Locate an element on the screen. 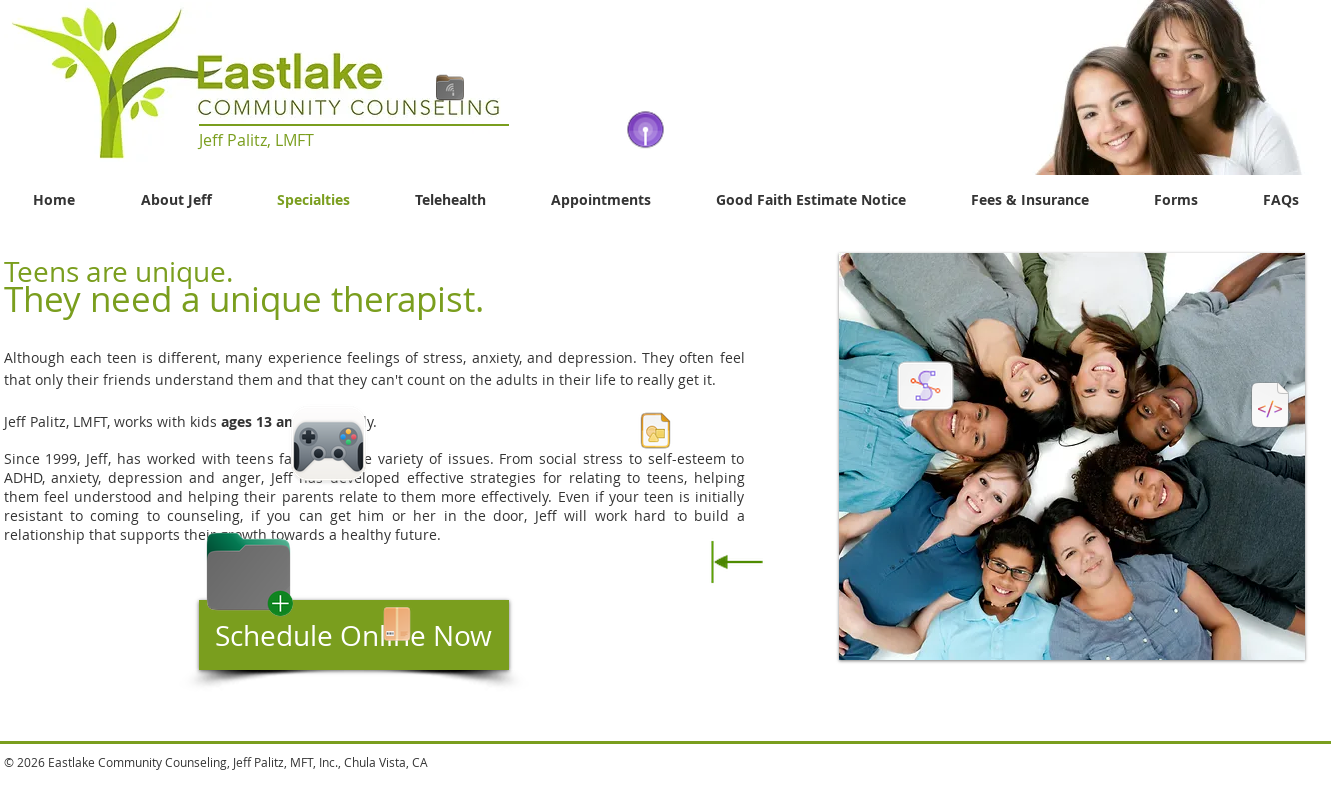  a compressed archive or package file is located at coordinates (397, 624).